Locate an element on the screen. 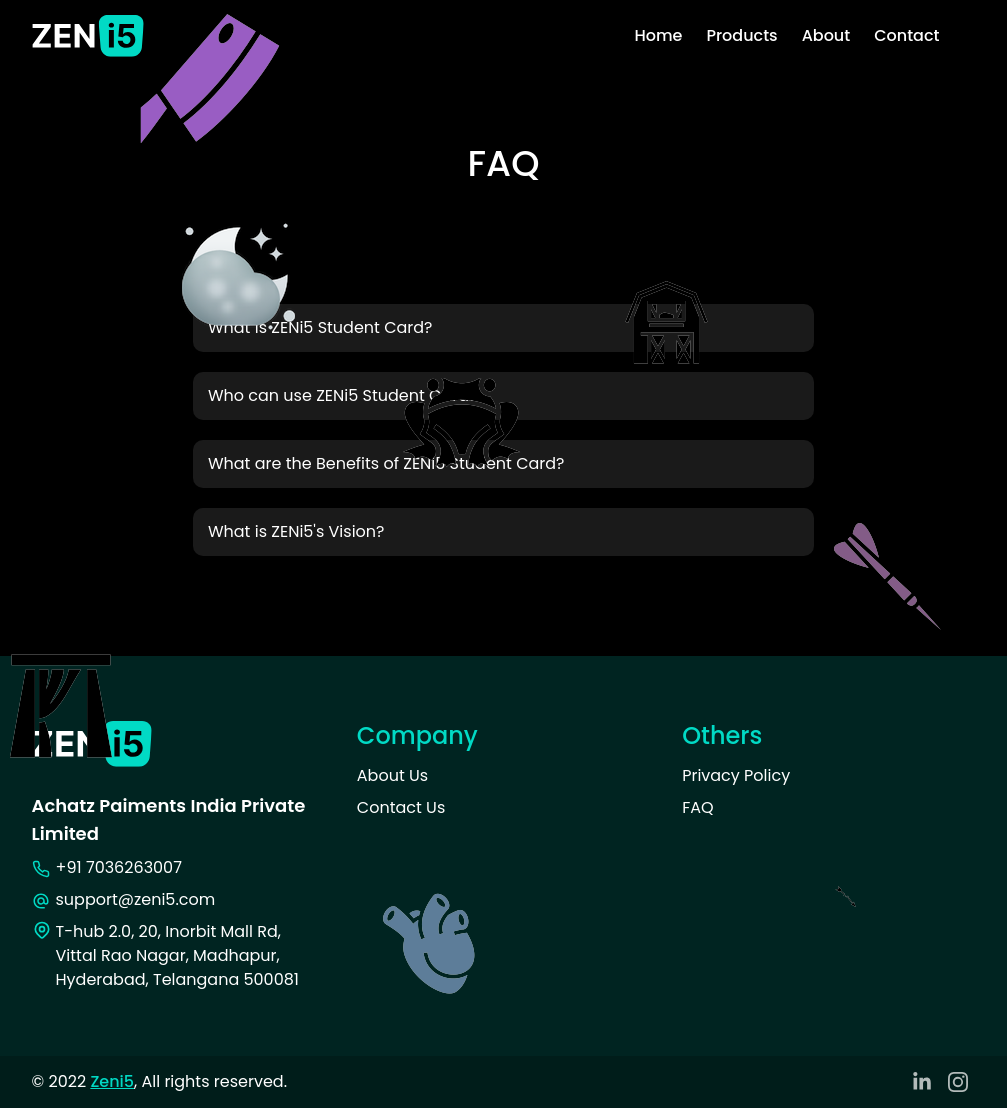  view health or vital statistics is located at coordinates (430, 943).